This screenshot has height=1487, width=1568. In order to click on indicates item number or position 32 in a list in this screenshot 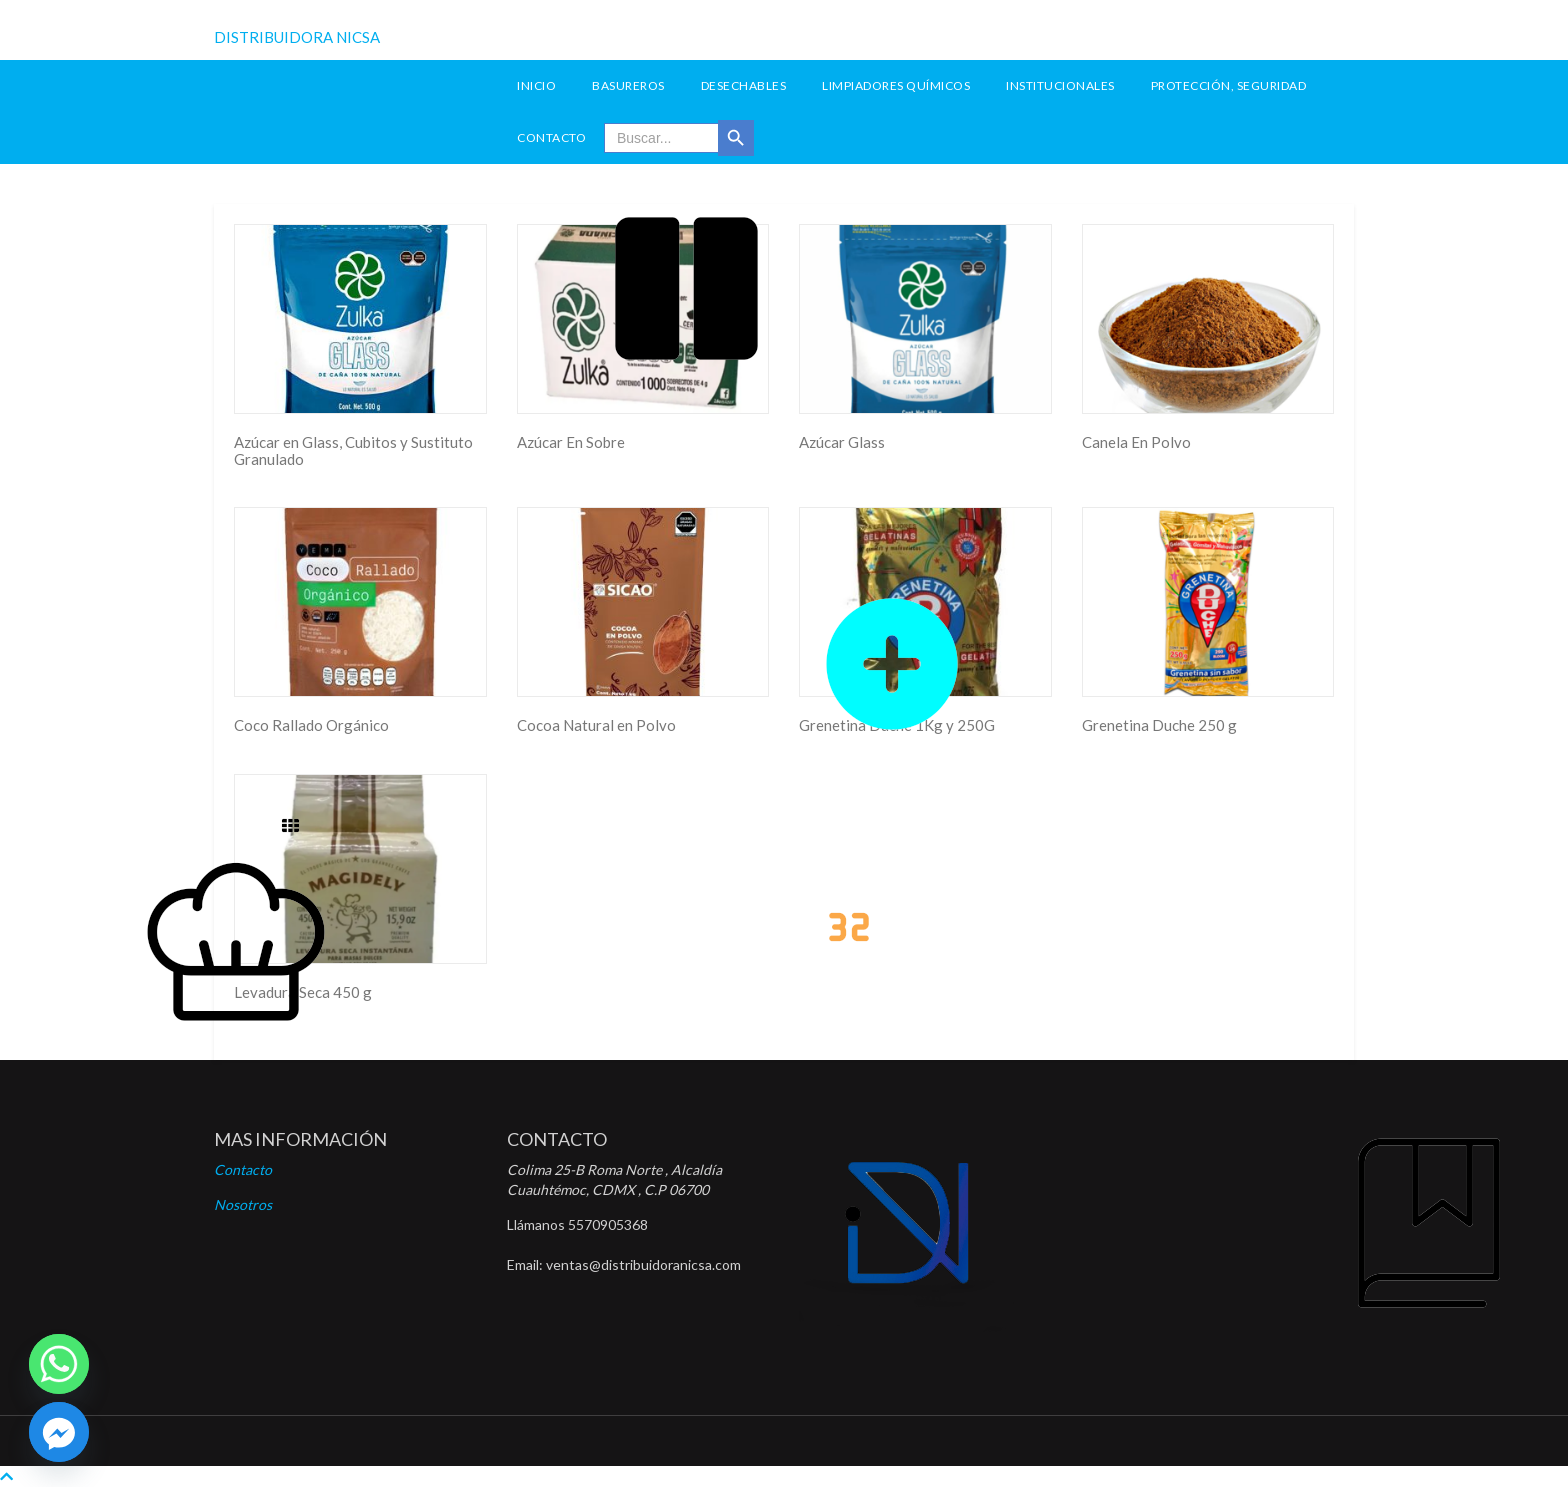, I will do `click(849, 927)`.